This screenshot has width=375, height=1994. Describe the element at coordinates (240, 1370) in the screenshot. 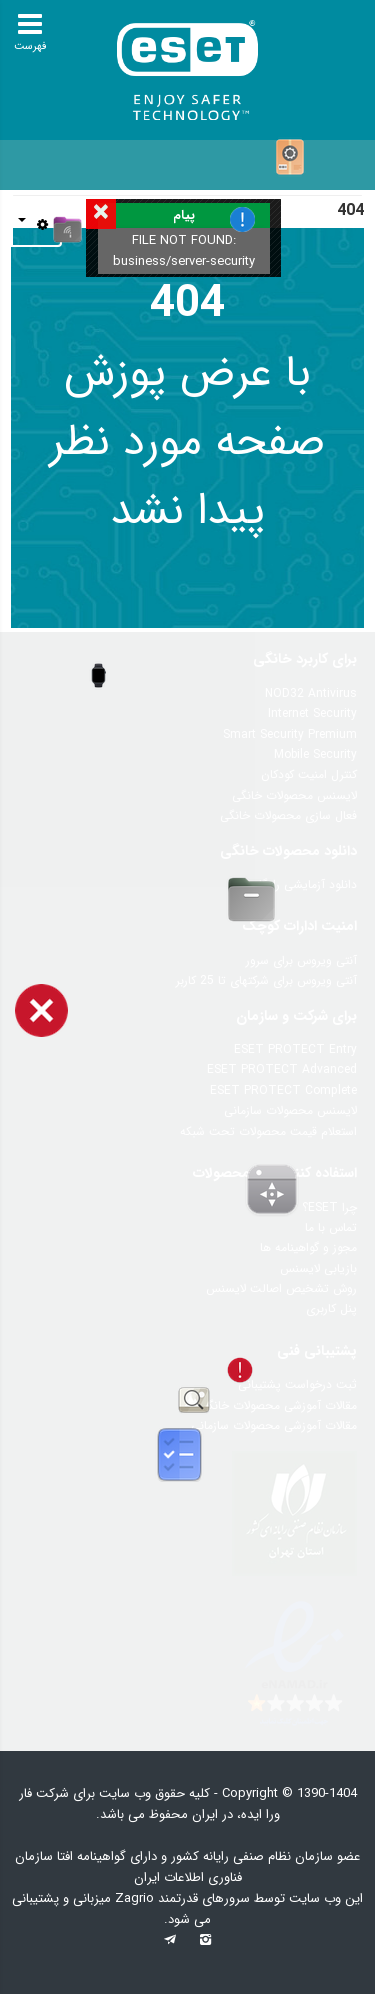

I see `indicates a critical warning or error state` at that location.